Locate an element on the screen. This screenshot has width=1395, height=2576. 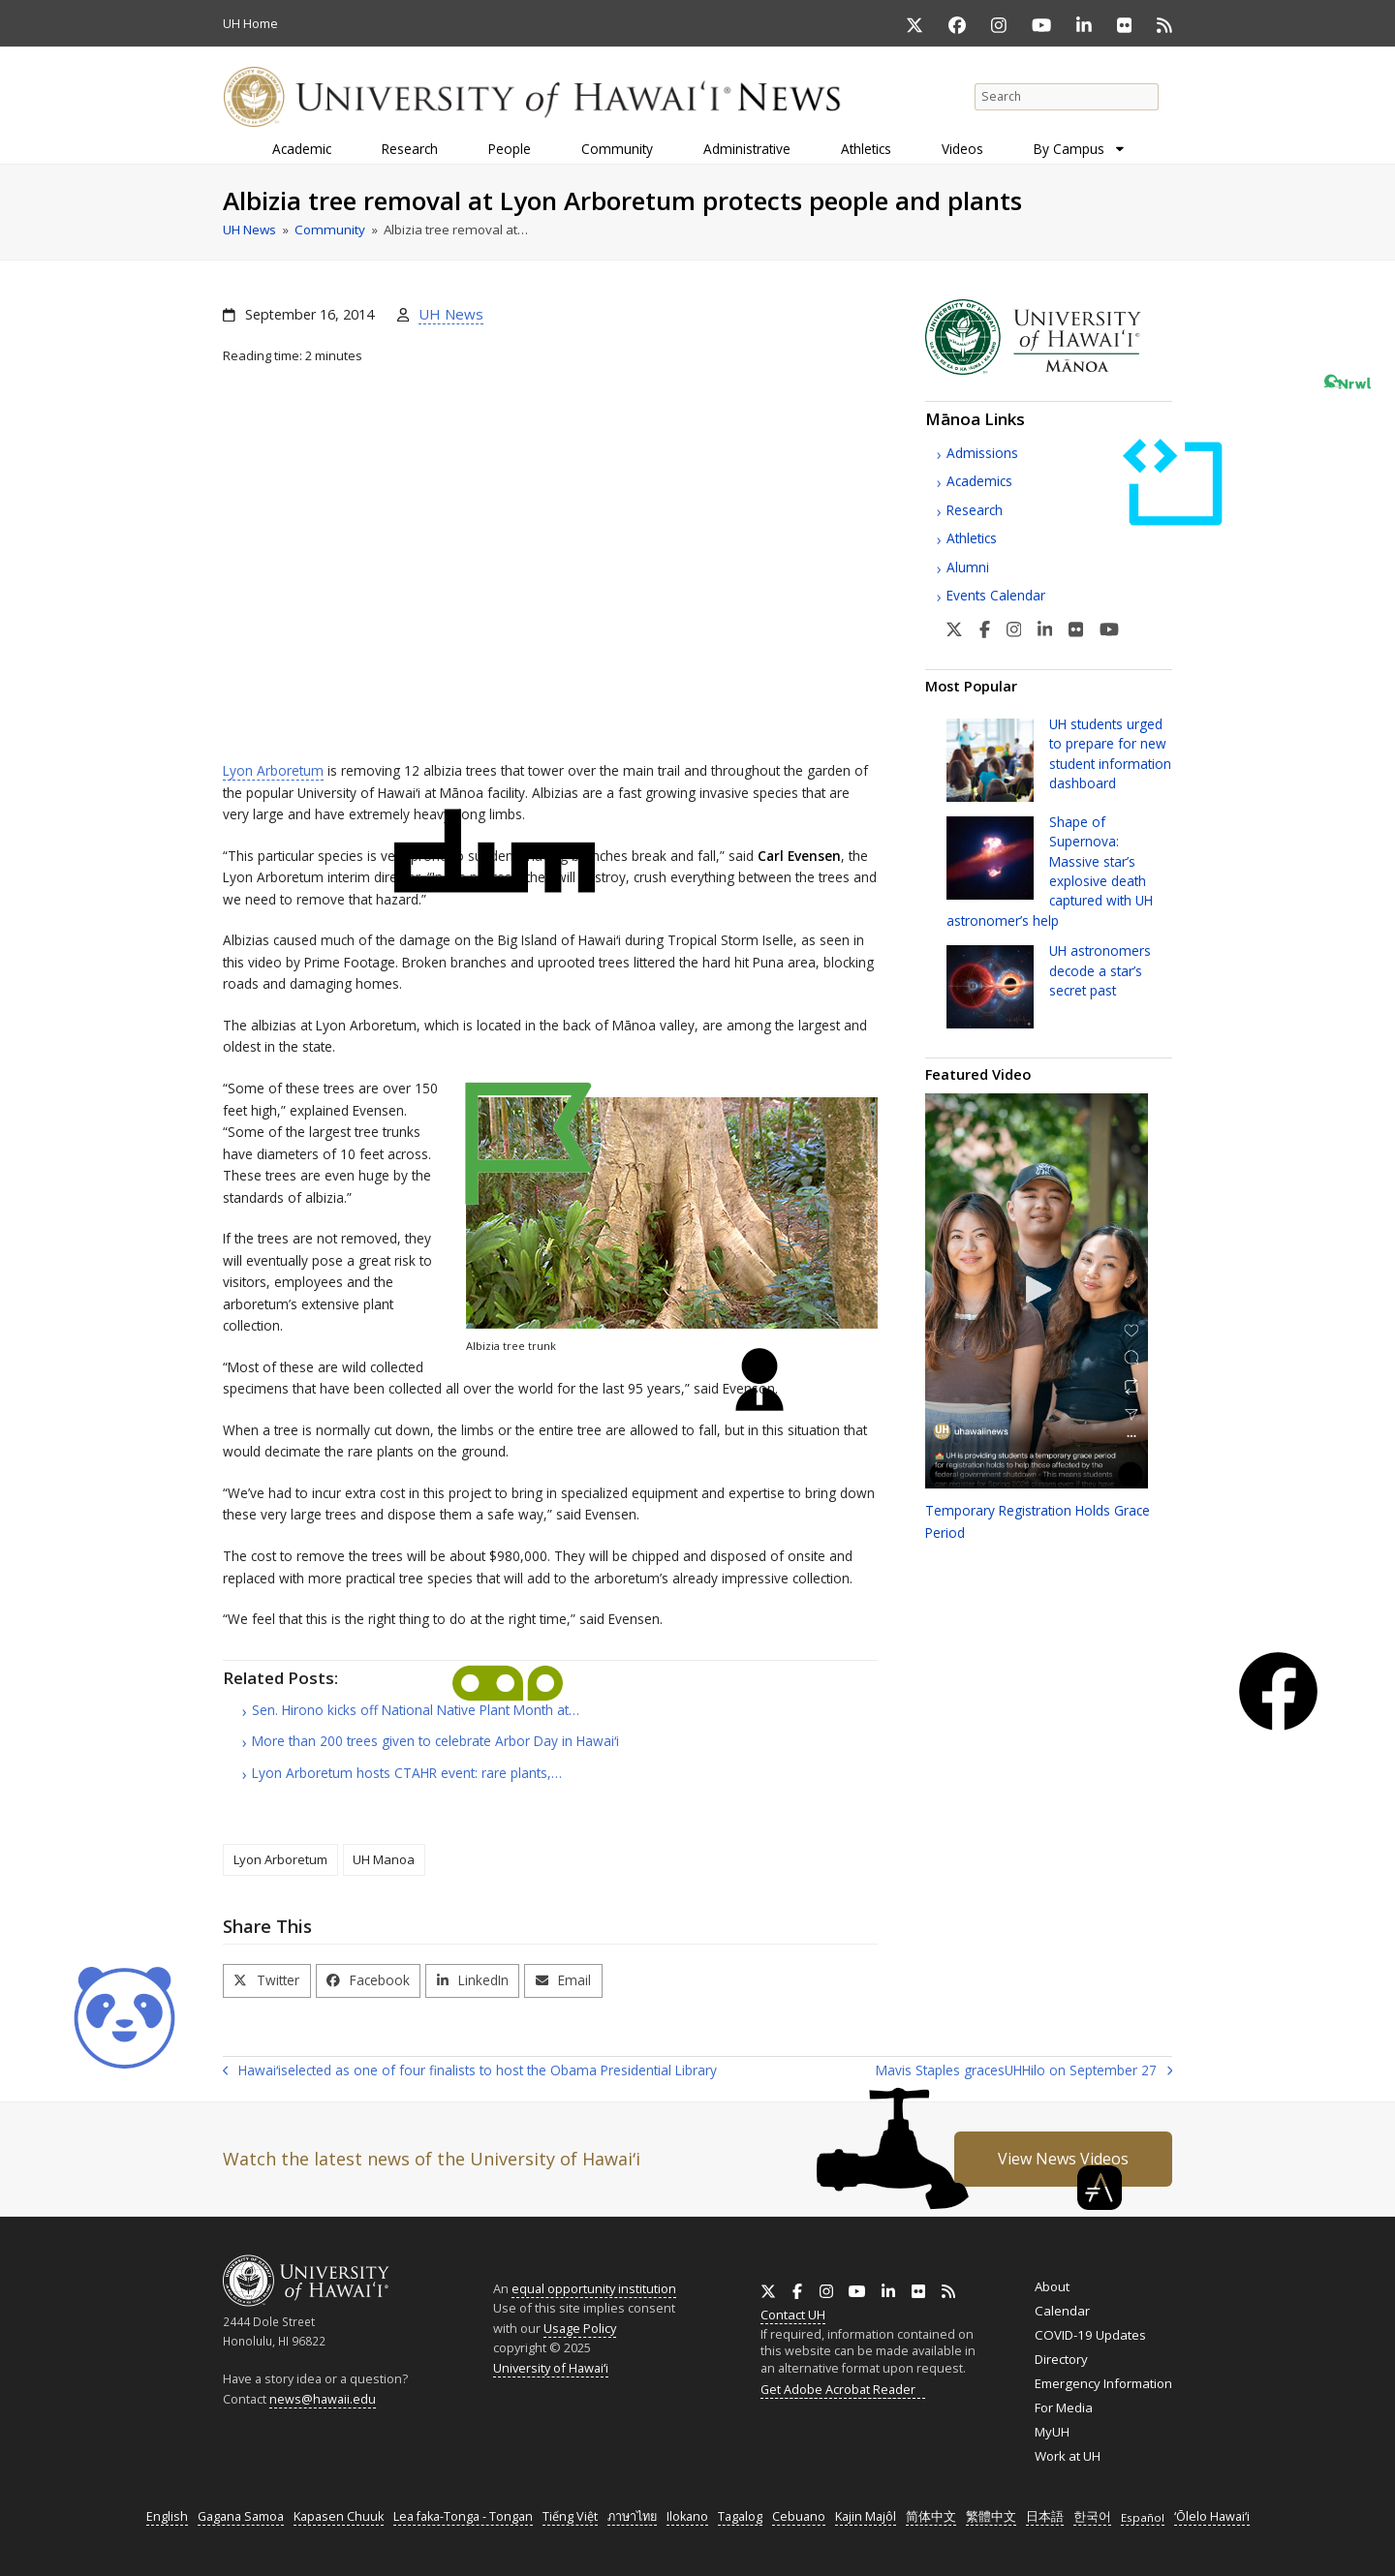
view your profile is located at coordinates (760, 1381).